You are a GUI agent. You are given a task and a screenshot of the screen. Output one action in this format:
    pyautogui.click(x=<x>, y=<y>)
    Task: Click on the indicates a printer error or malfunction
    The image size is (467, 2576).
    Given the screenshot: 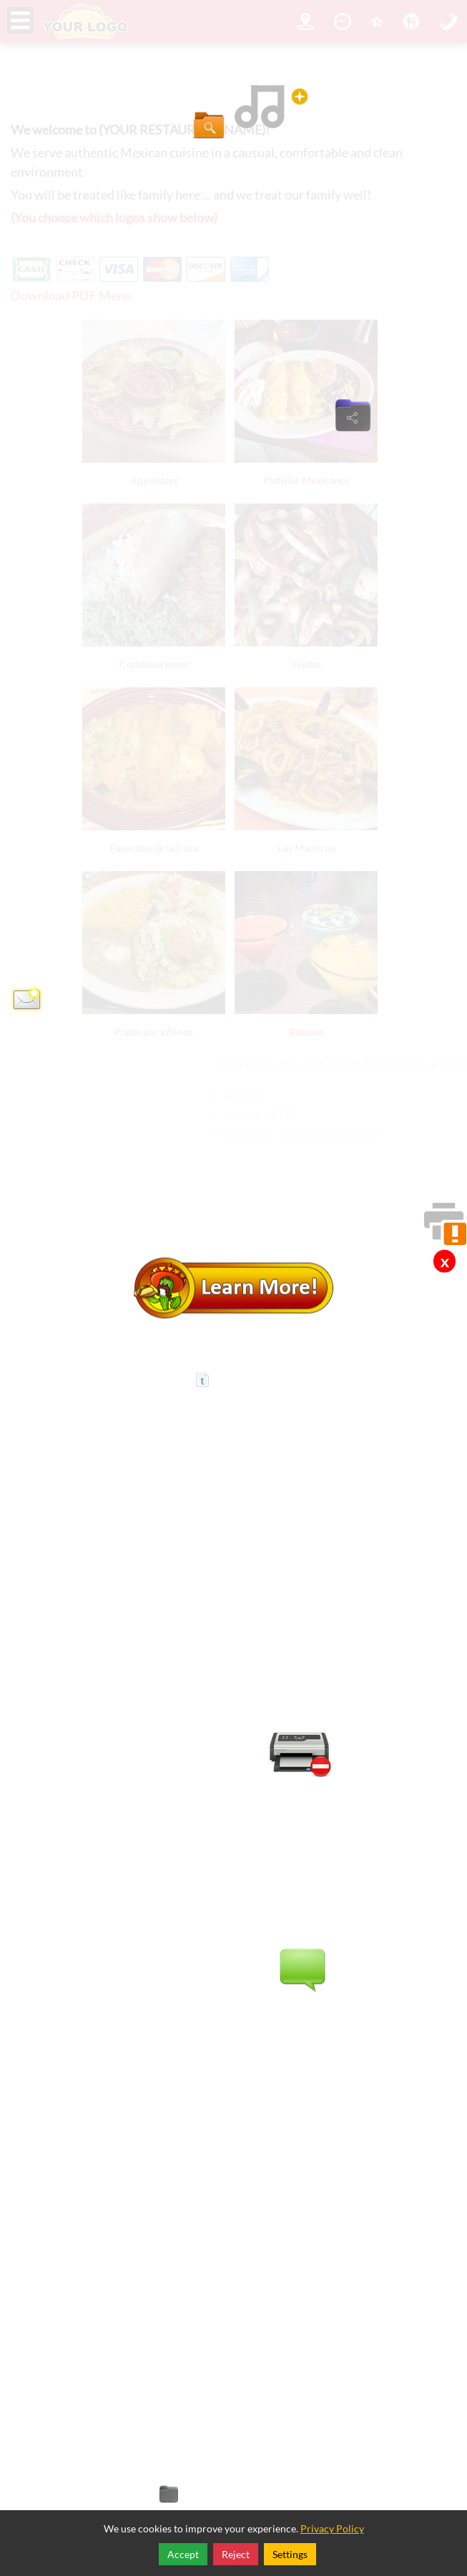 What is the action you would take?
    pyautogui.click(x=299, y=1751)
    